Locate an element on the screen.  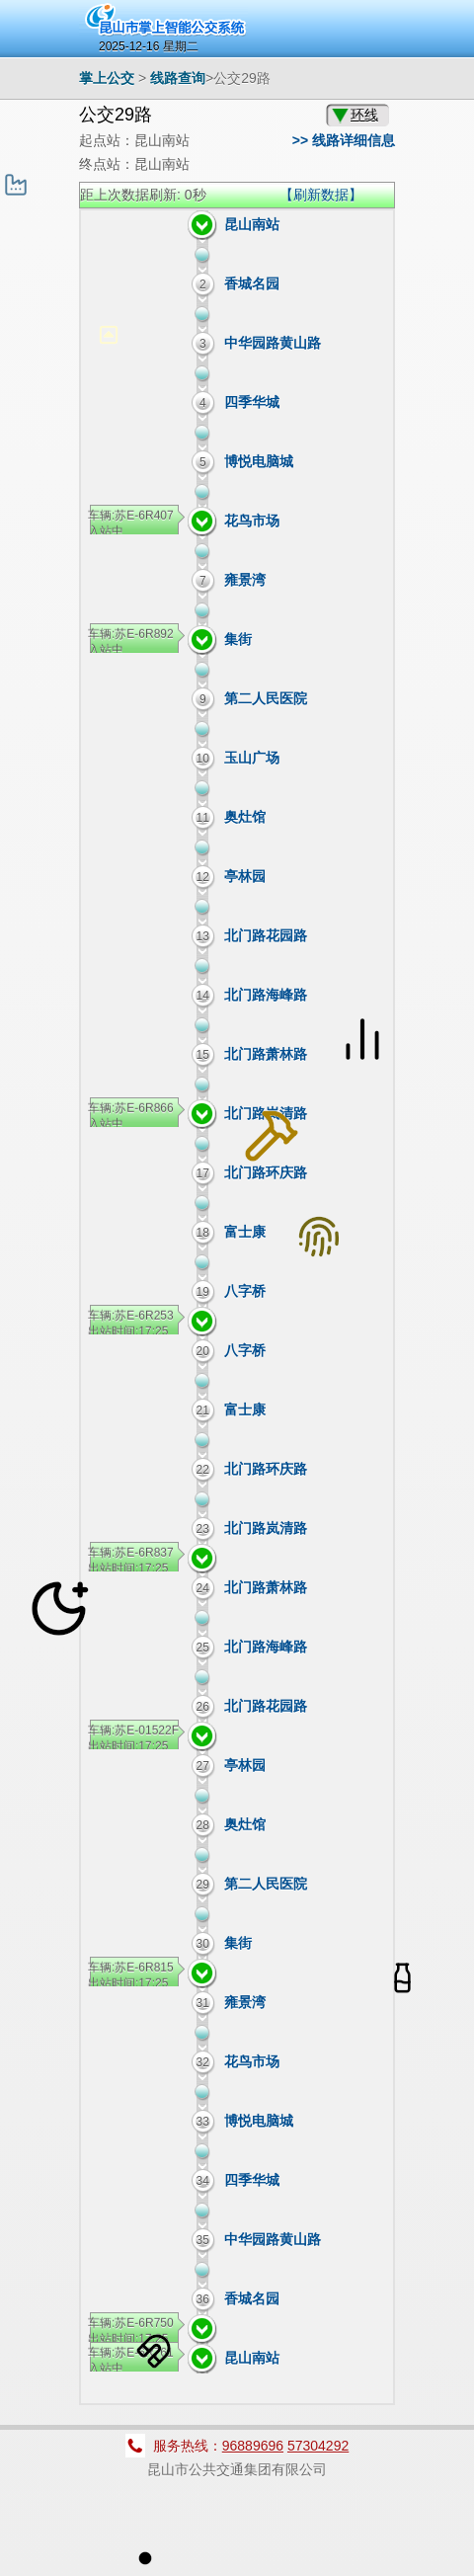
add milk to shopping list is located at coordinates (402, 1977).